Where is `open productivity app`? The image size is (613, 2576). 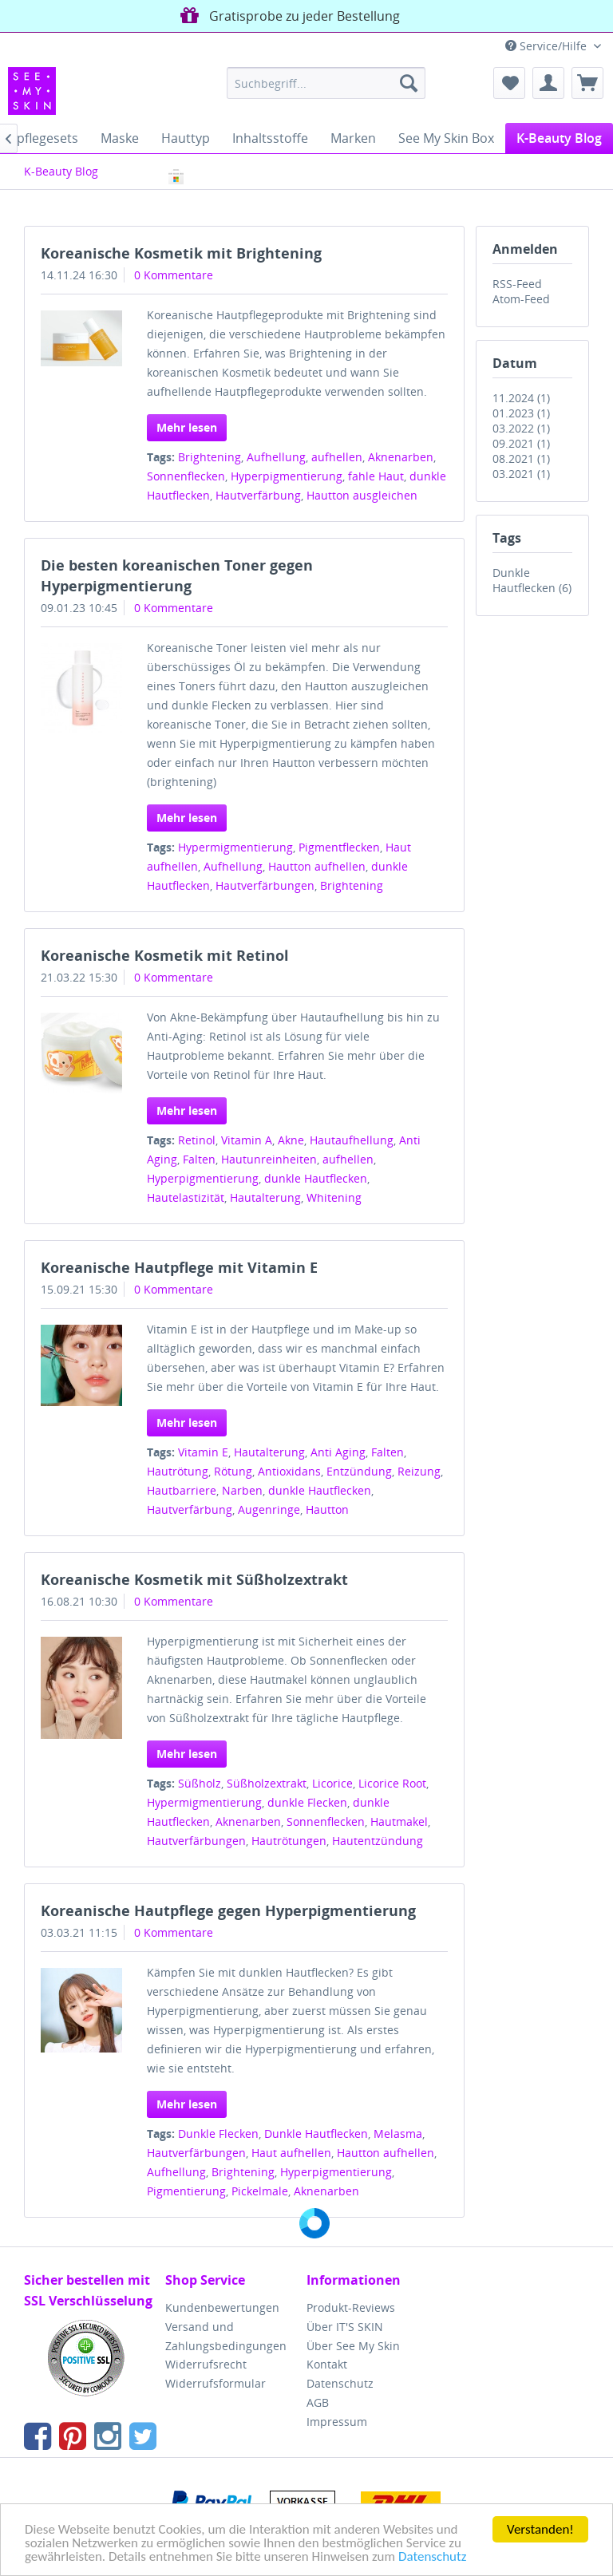 open productivity app is located at coordinates (314, 2223).